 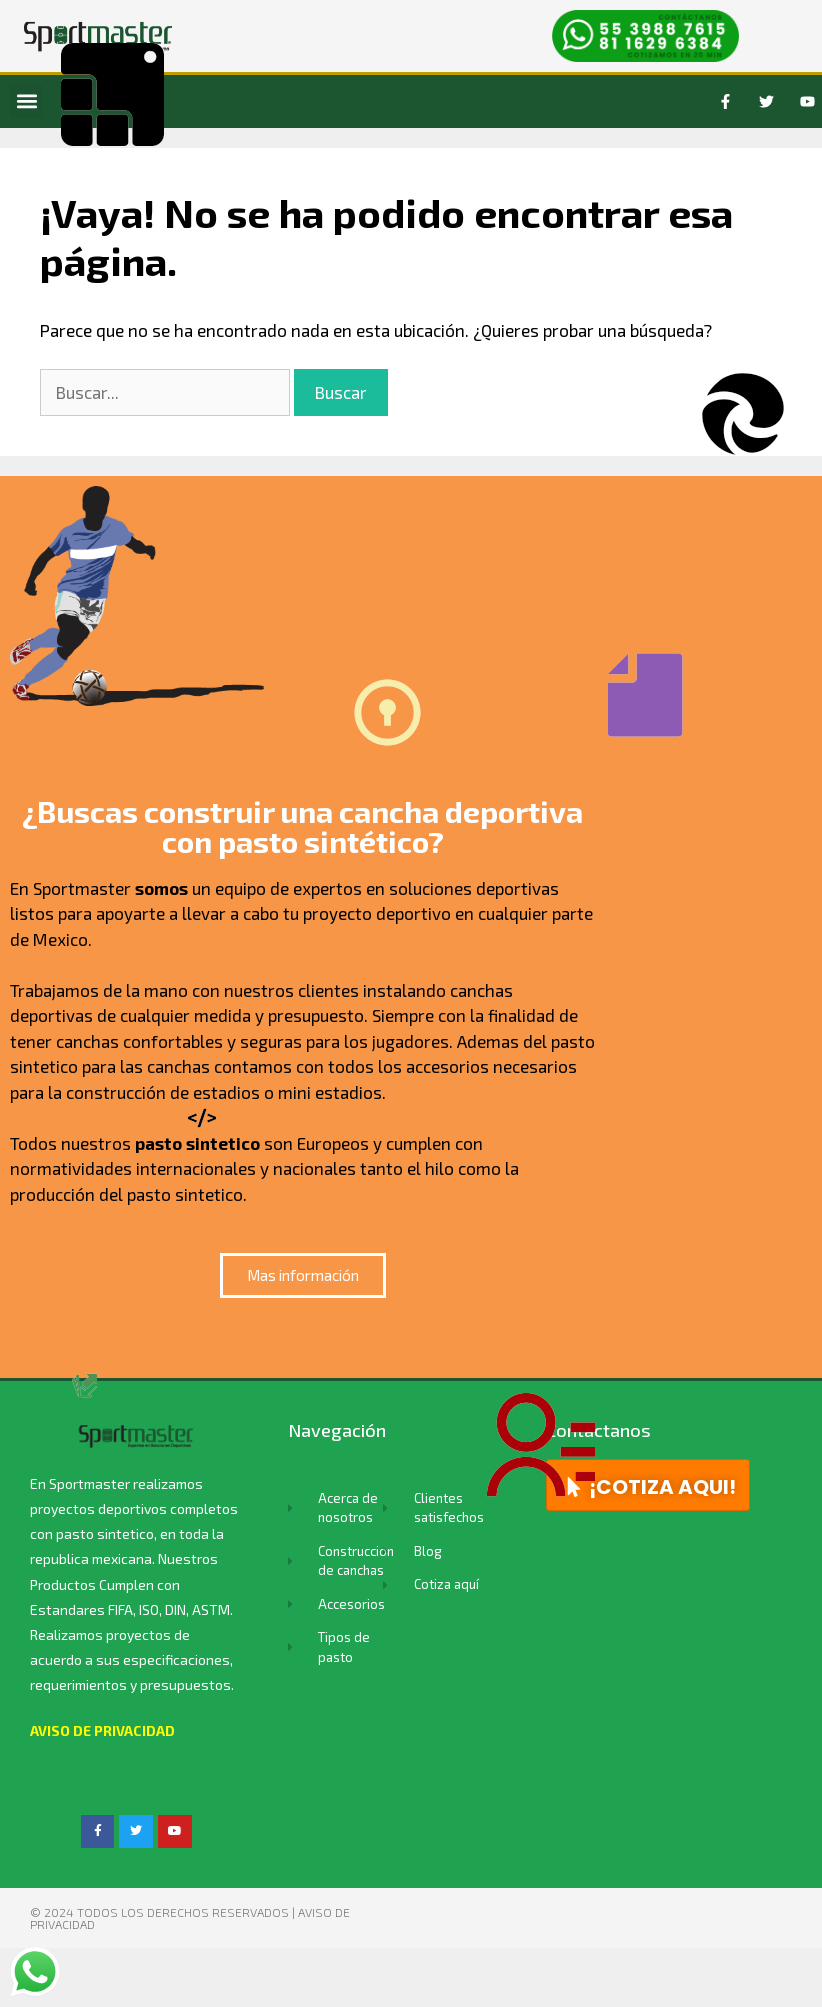 I want to click on lock or secure a room, so click(x=387, y=712).